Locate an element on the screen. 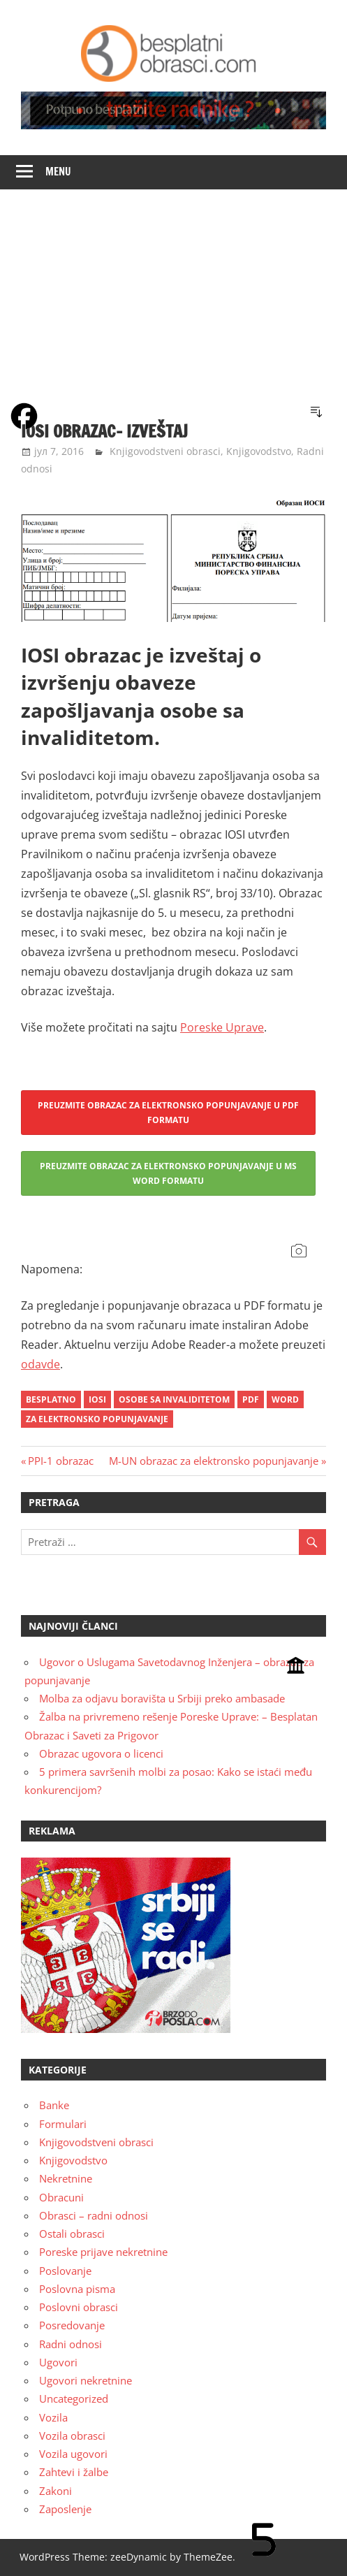 Image resolution: width=347 pixels, height=2576 pixels. open Facebook app is located at coordinates (24, 416).